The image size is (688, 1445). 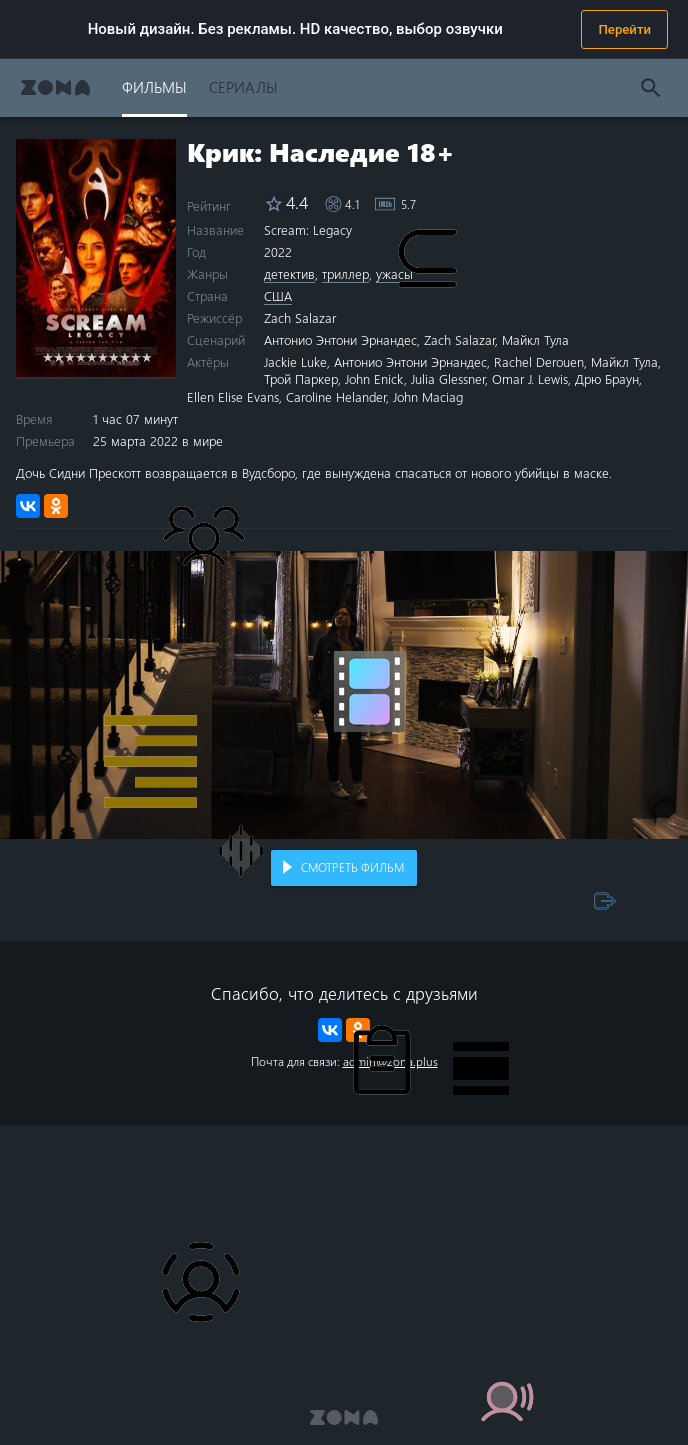 I want to click on switch to day view in calendar, so click(x=482, y=1068).